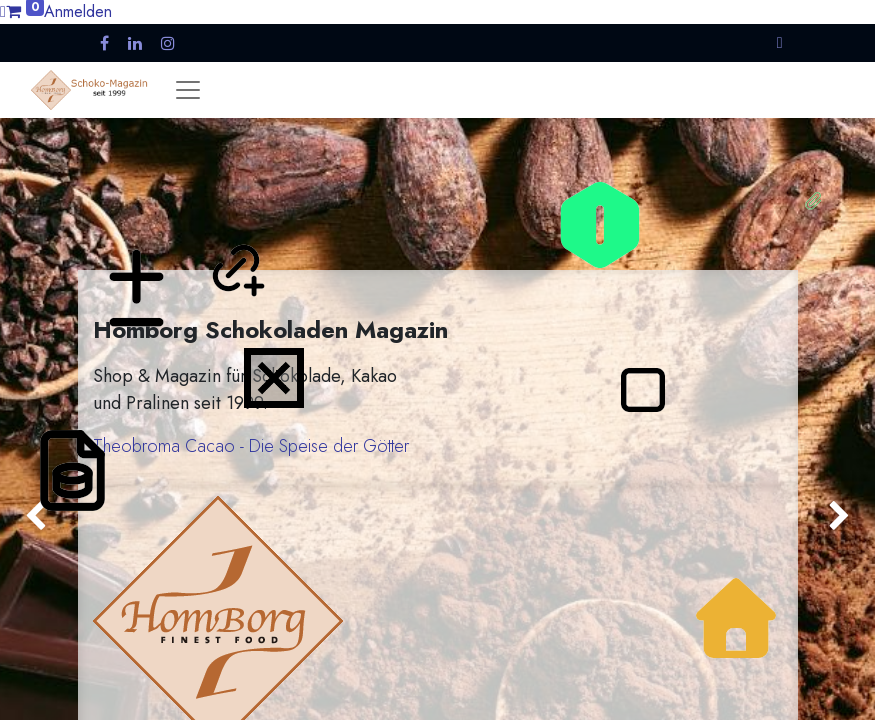 The image size is (875, 720). Describe the element at coordinates (72, 470) in the screenshot. I see `access database file` at that location.